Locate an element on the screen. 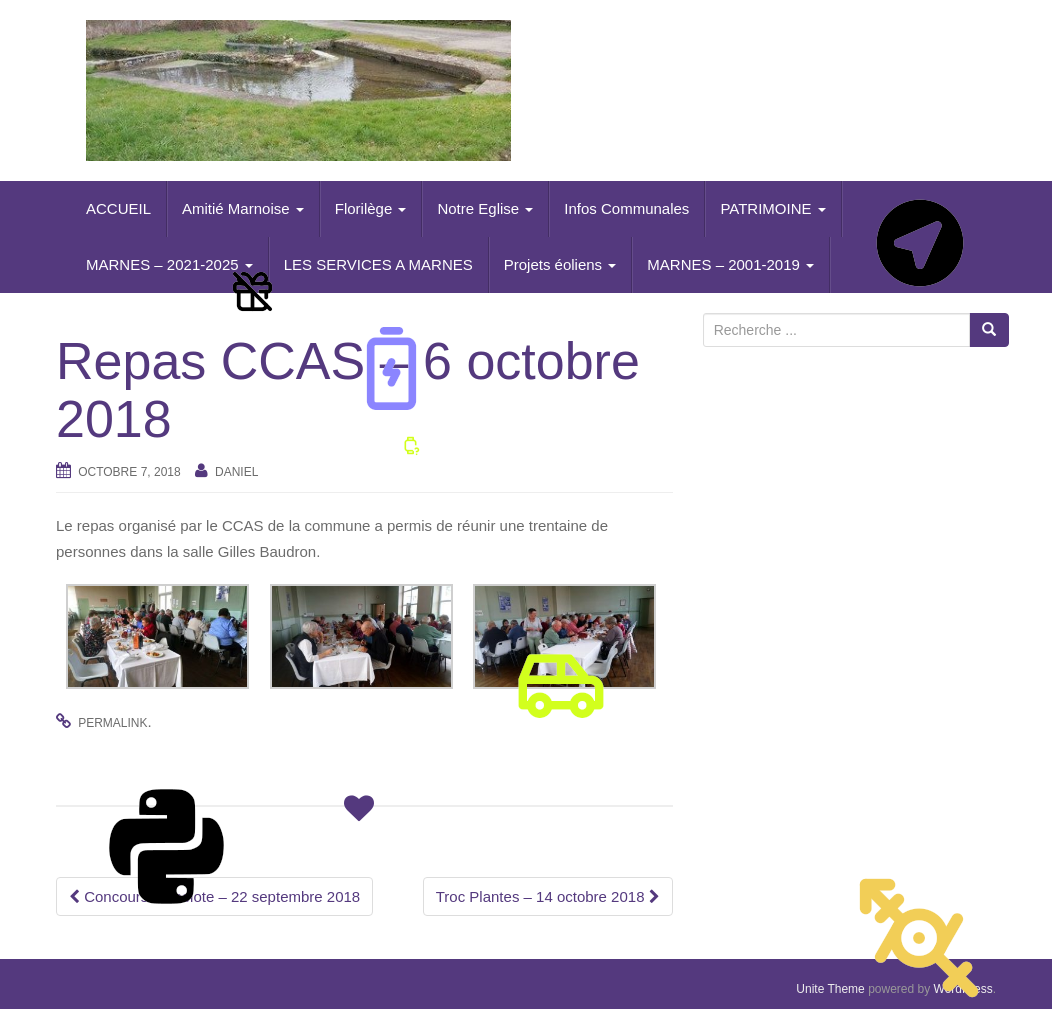 This screenshot has height=1009, width=1052. indicates device is currently charging is located at coordinates (391, 368).